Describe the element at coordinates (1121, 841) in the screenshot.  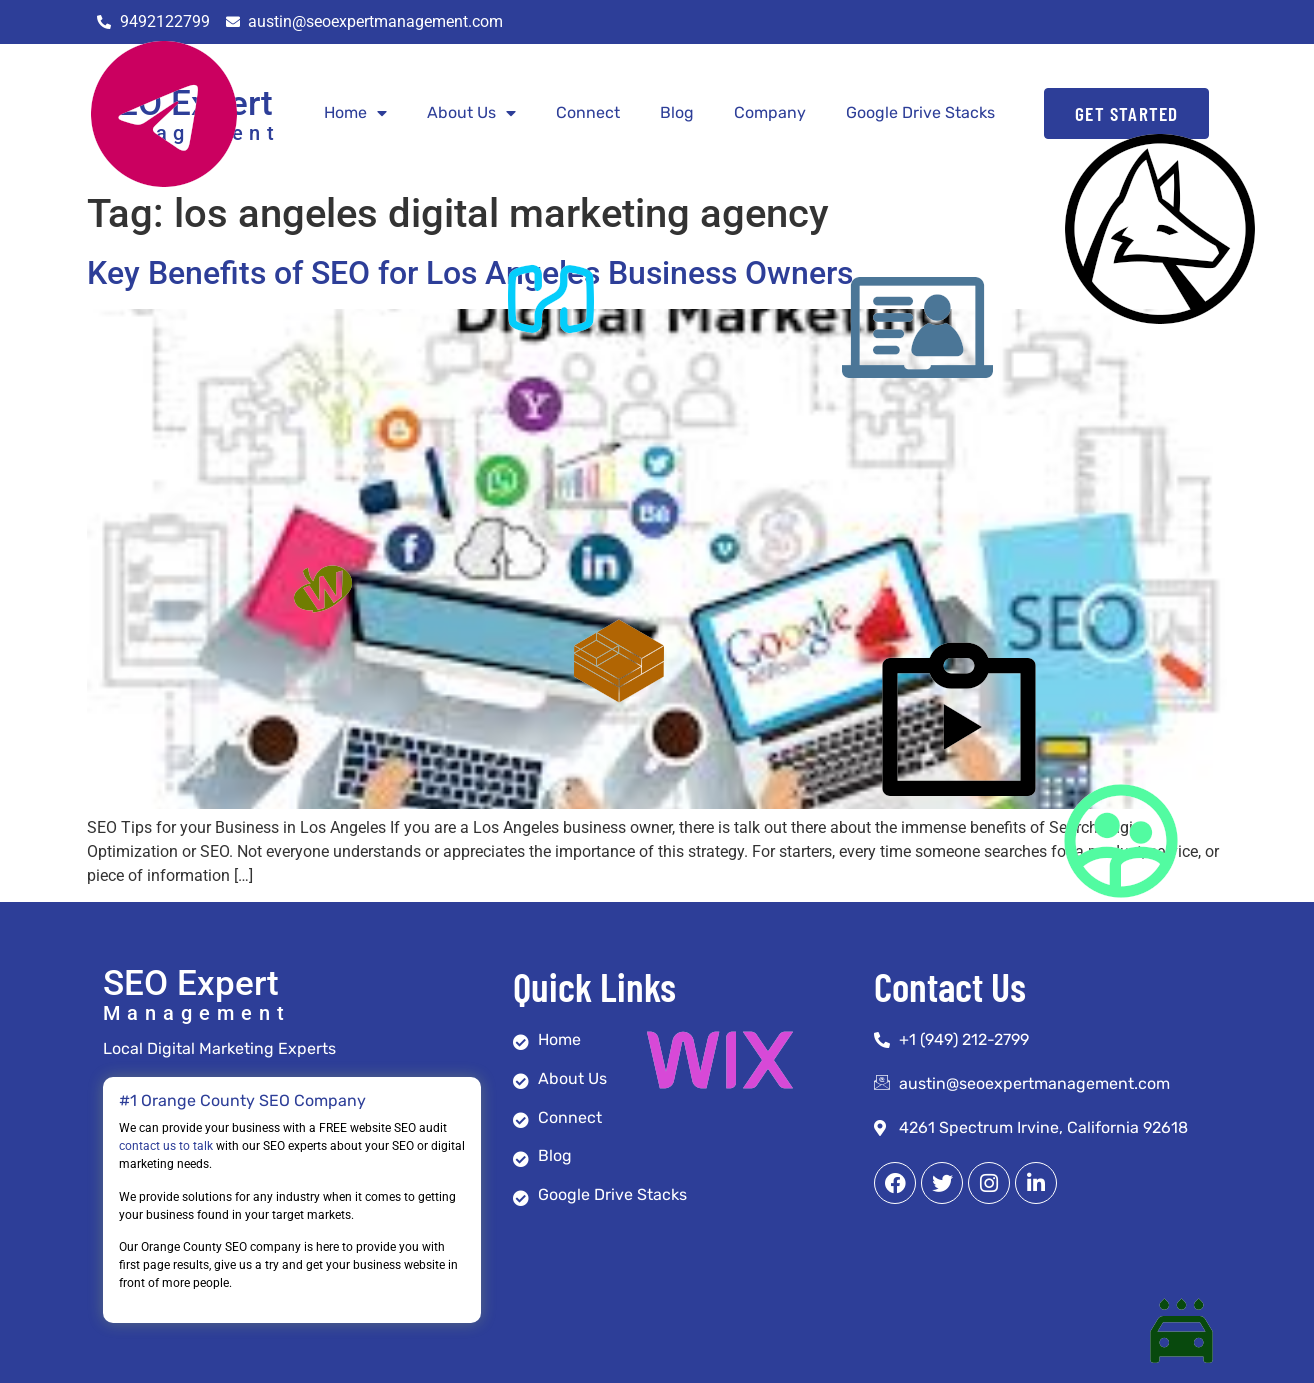
I see `view group members or team roster` at that location.